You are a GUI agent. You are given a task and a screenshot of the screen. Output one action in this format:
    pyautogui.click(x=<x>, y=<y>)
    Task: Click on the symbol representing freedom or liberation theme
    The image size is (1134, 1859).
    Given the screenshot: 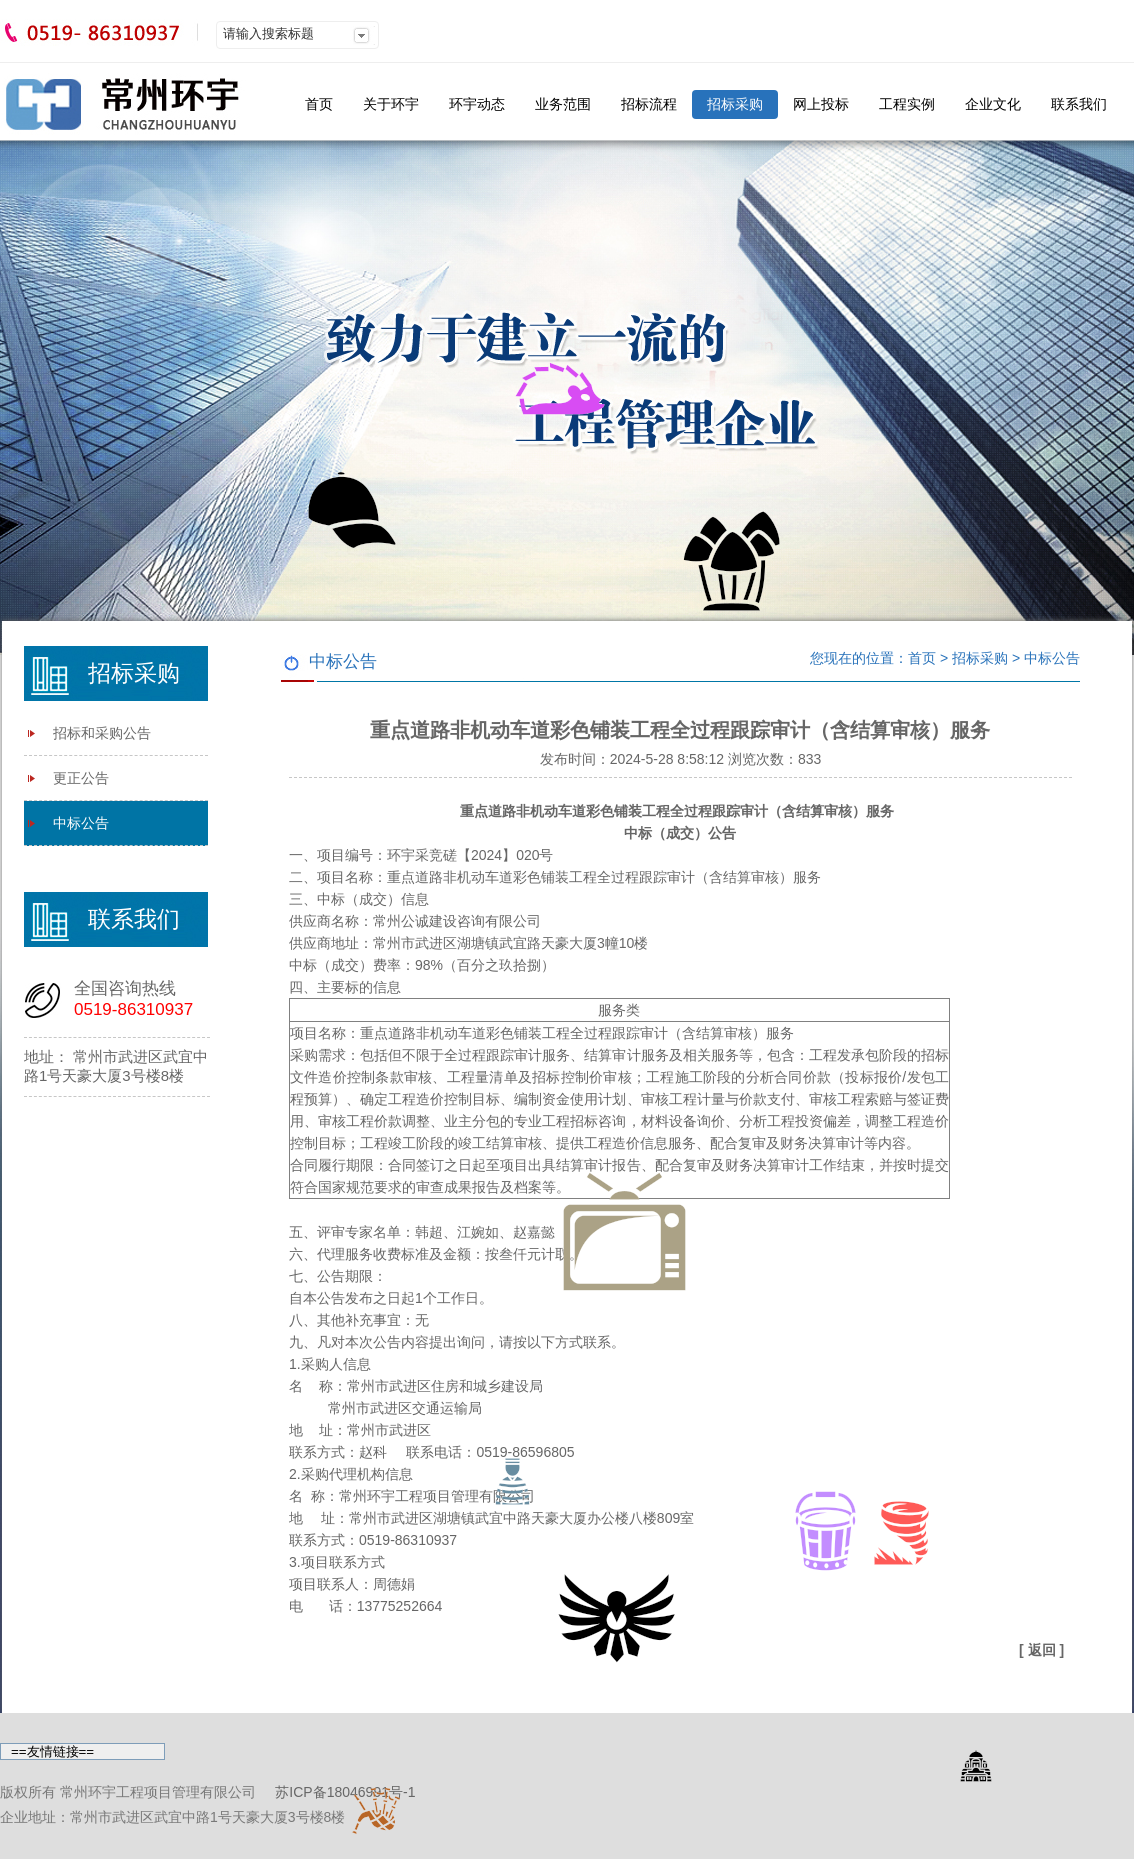 What is the action you would take?
    pyautogui.click(x=616, y=1619)
    